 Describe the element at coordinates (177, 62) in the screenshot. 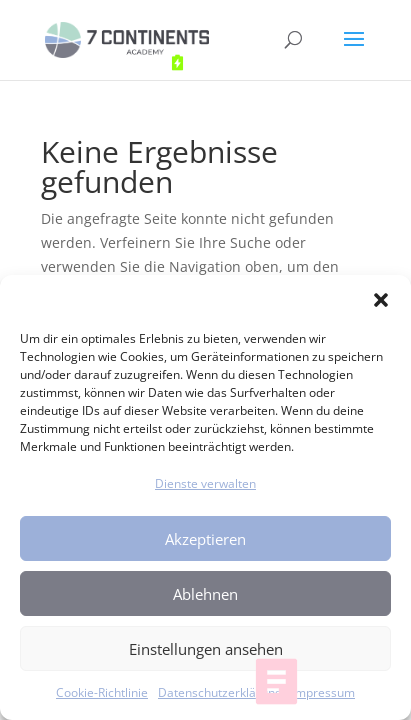

I see `battery charging status indicator` at that location.